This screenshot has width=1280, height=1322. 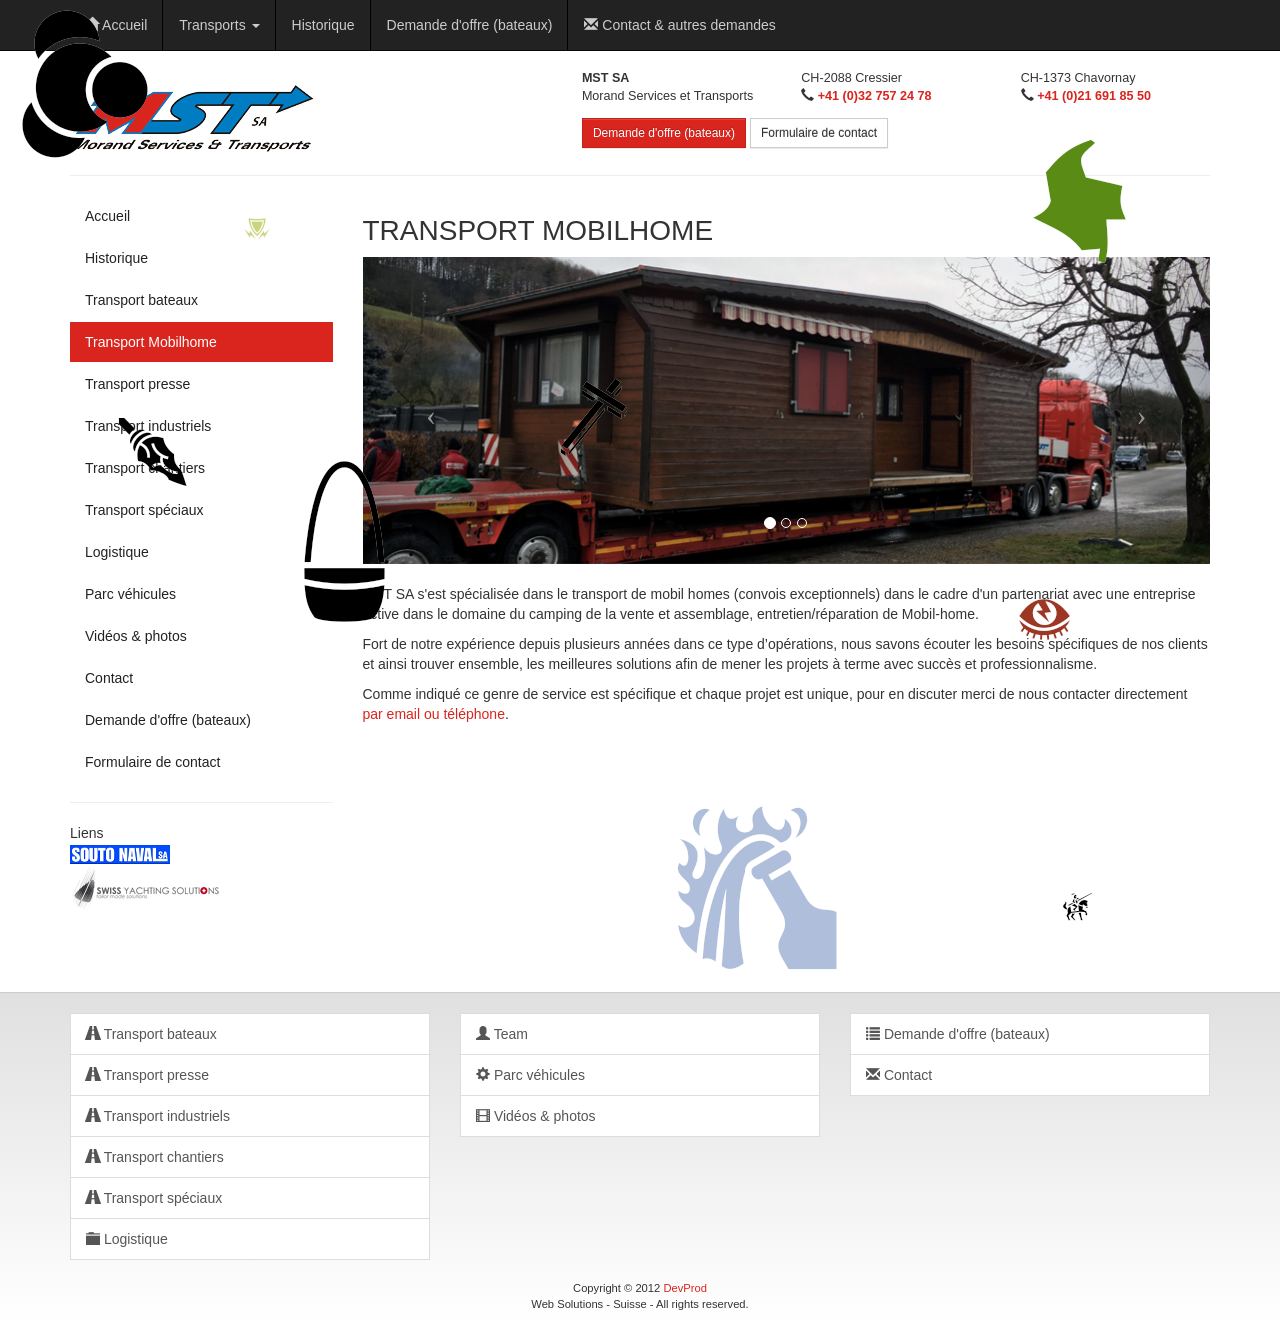 I want to click on activate power shield or energy protection, so click(x=257, y=228).